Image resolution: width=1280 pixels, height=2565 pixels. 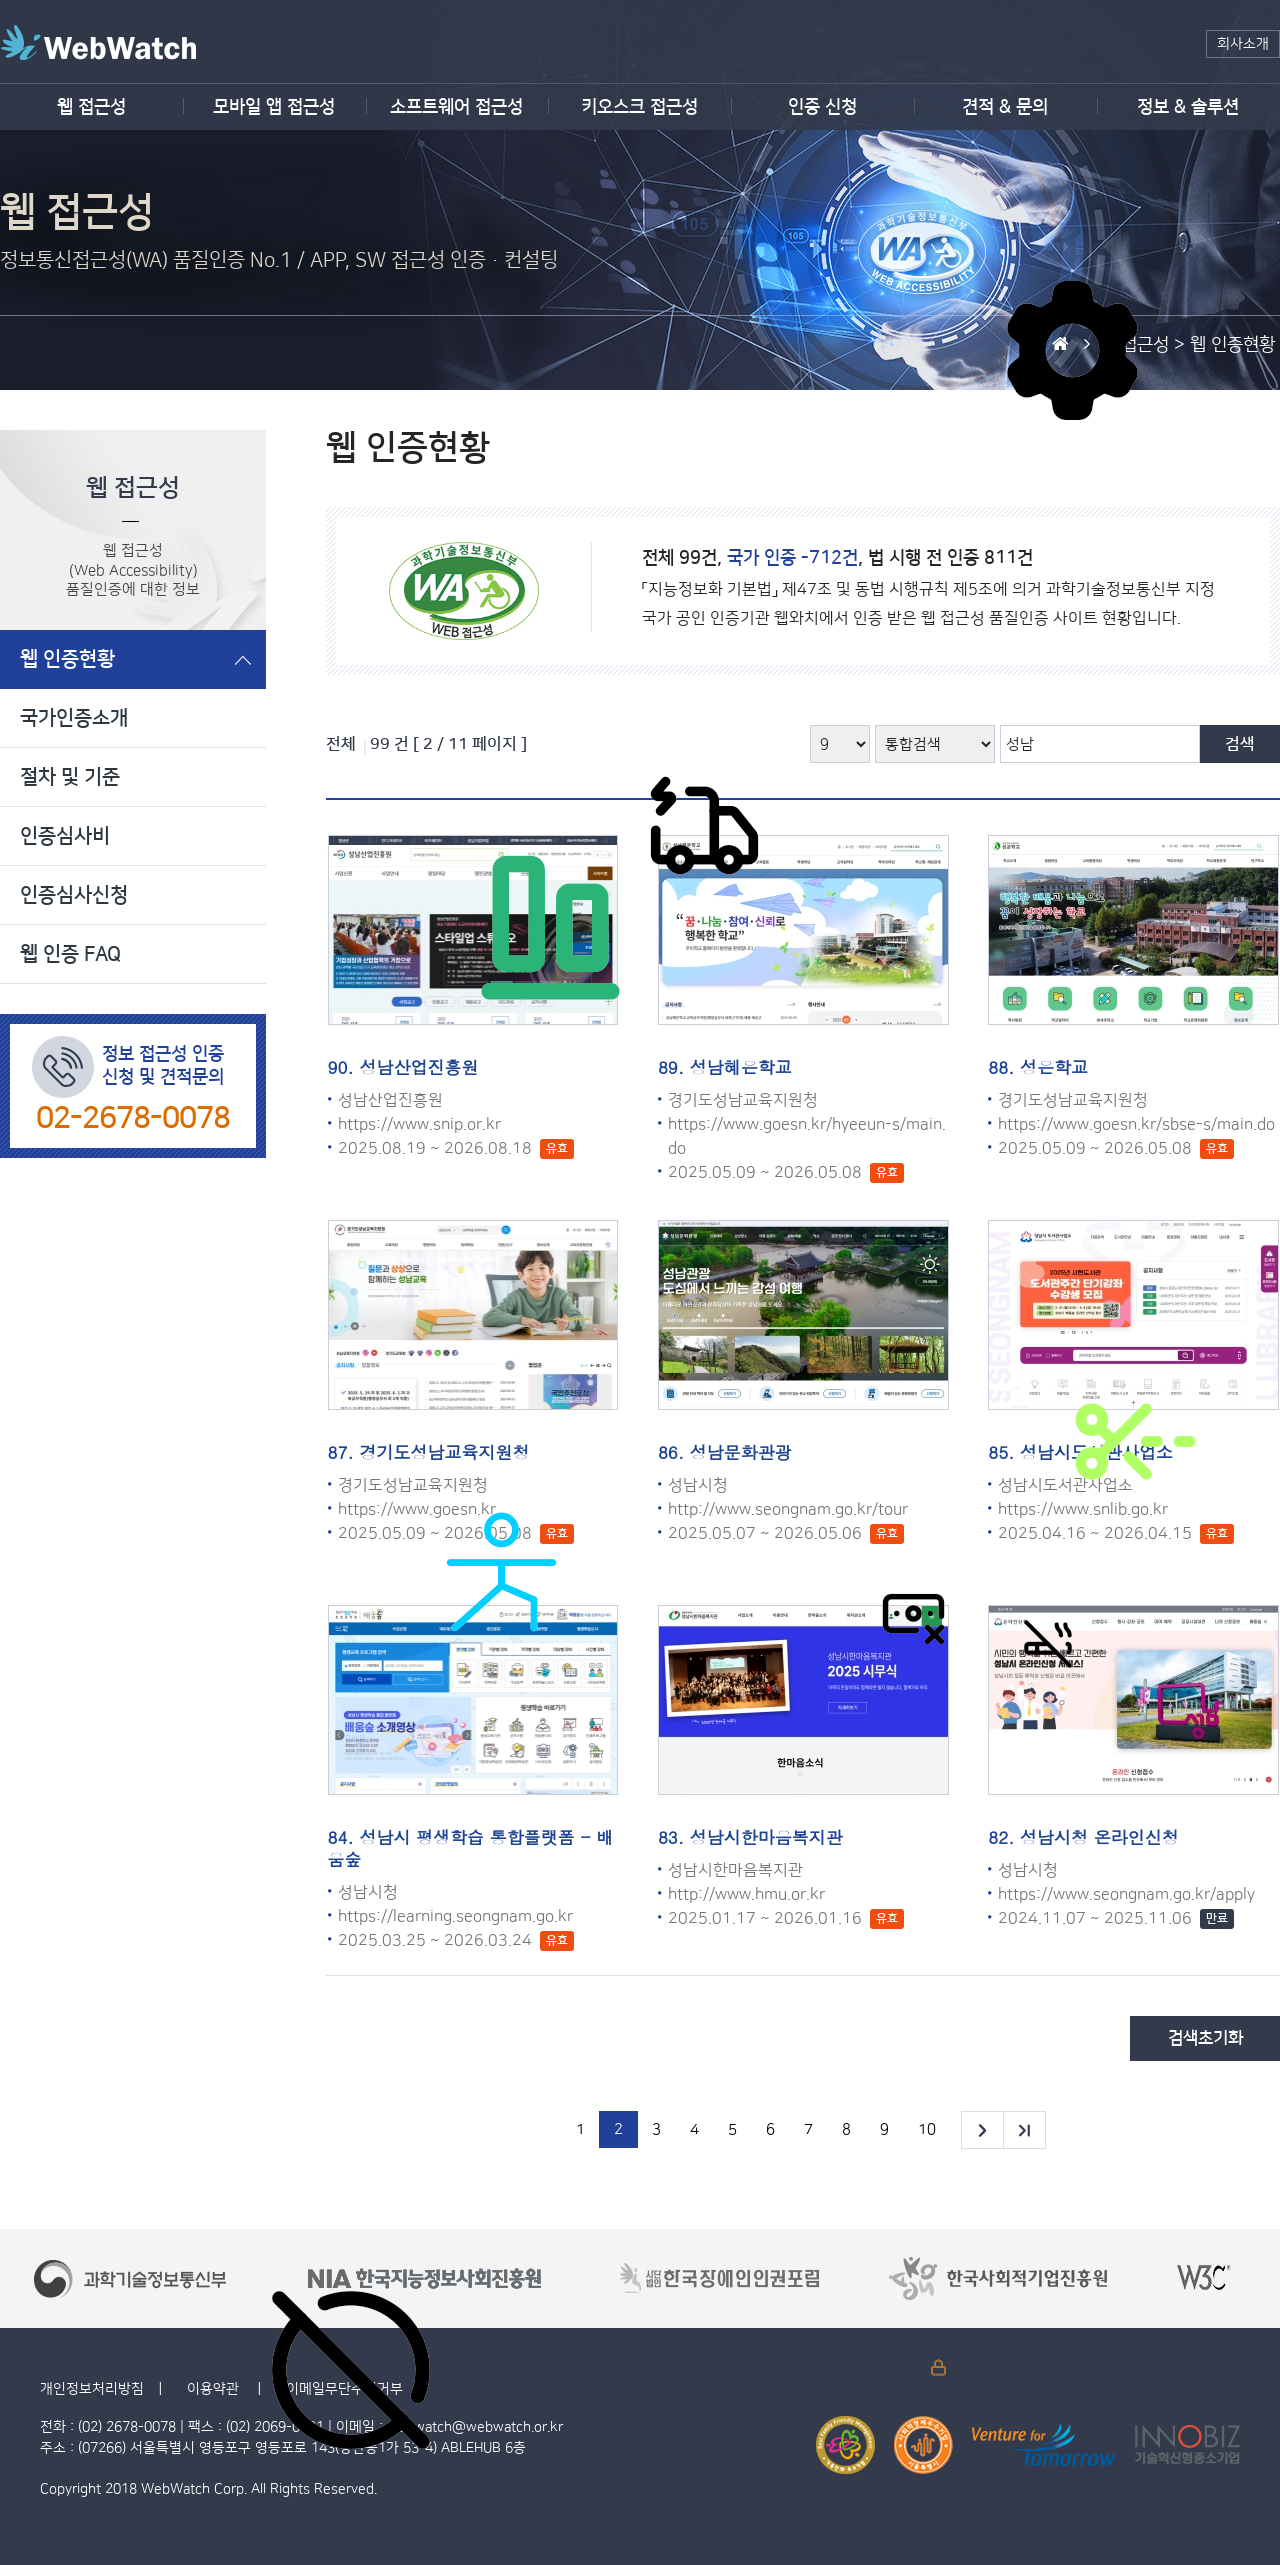 What do you see at coordinates (938, 2367) in the screenshot?
I see `indicates a secure or encrypted connection` at bounding box center [938, 2367].